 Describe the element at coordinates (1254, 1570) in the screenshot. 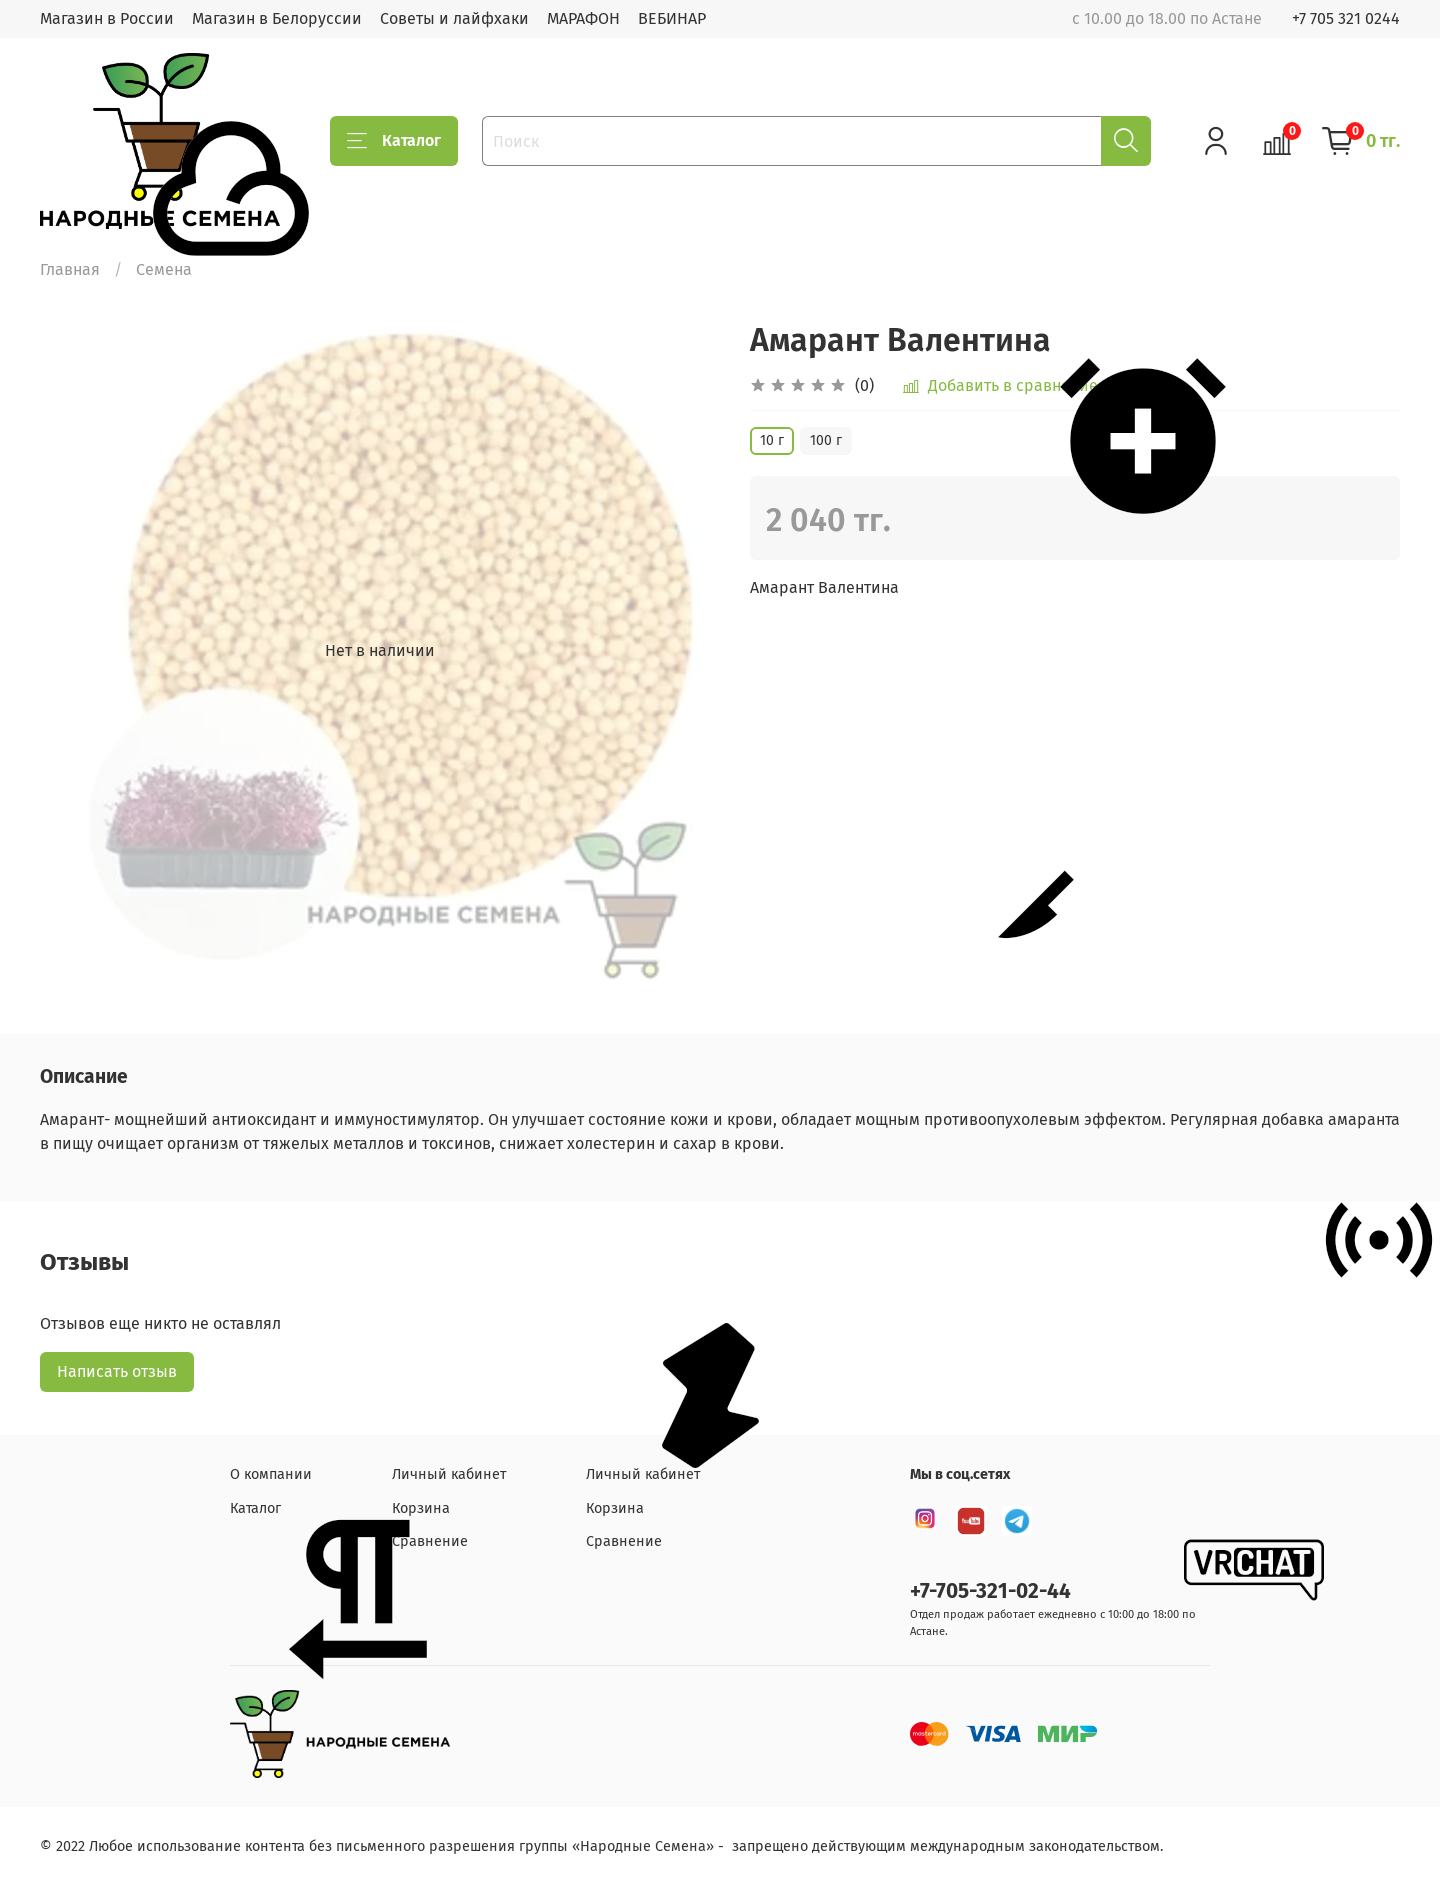

I see `open the VRChat app` at that location.